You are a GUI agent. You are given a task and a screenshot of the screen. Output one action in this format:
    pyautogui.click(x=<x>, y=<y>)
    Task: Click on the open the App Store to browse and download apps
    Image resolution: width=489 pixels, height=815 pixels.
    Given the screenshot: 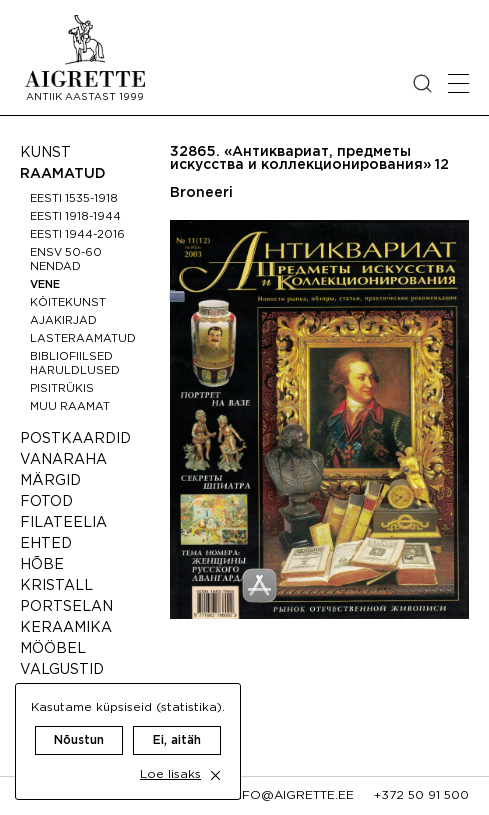 What is the action you would take?
    pyautogui.click(x=259, y=585)
    